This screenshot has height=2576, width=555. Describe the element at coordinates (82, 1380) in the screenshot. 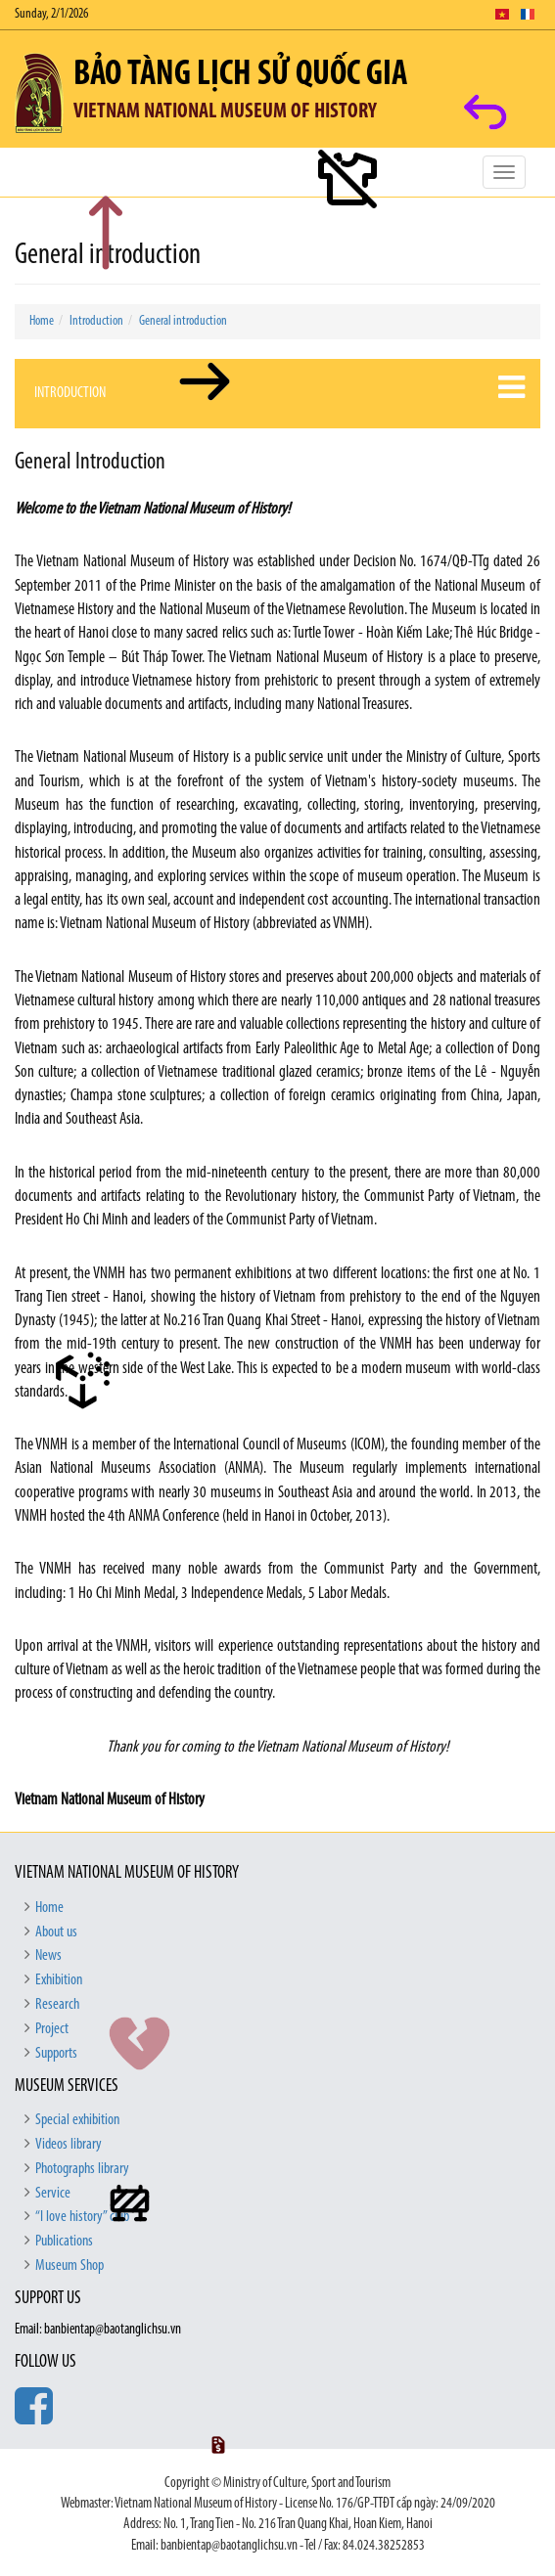

I see `uncharted software company logo` at that location.